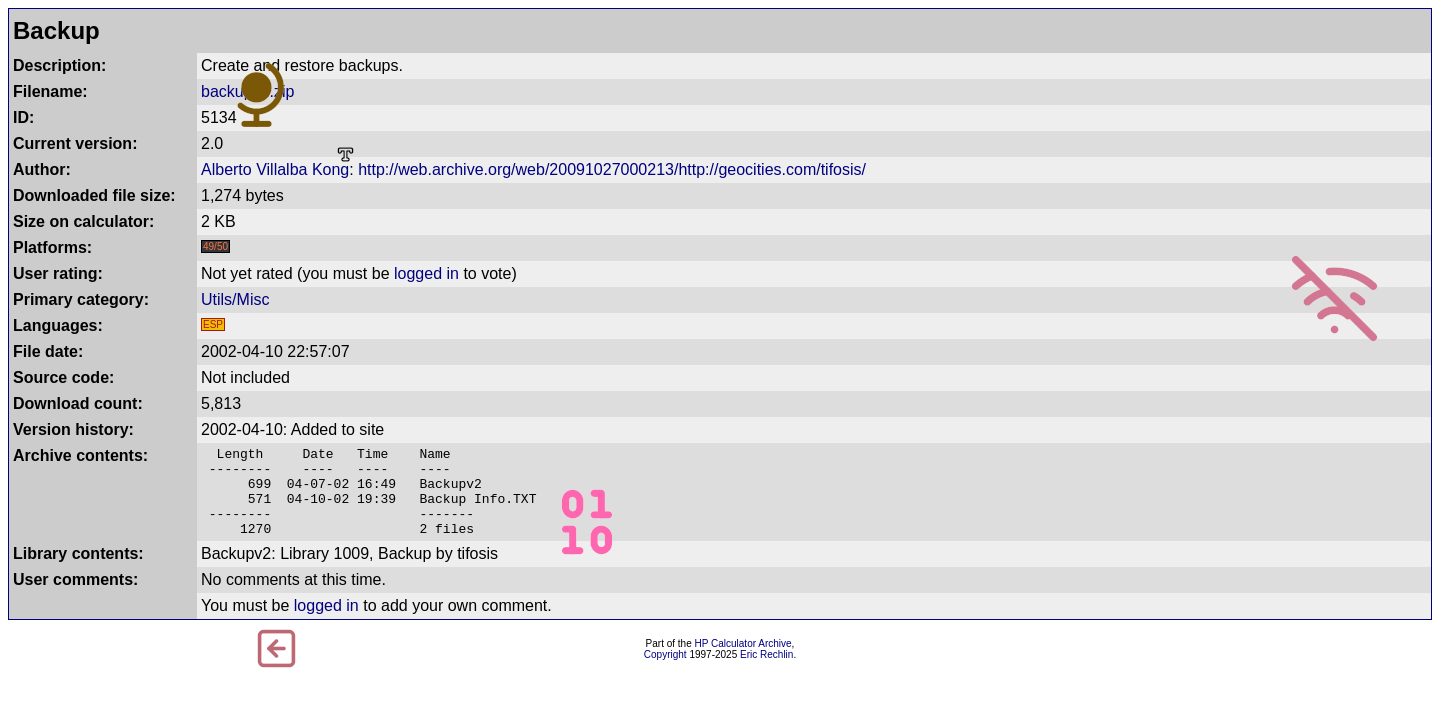  I want to click on go back to the previous screen, so click(276, 648).